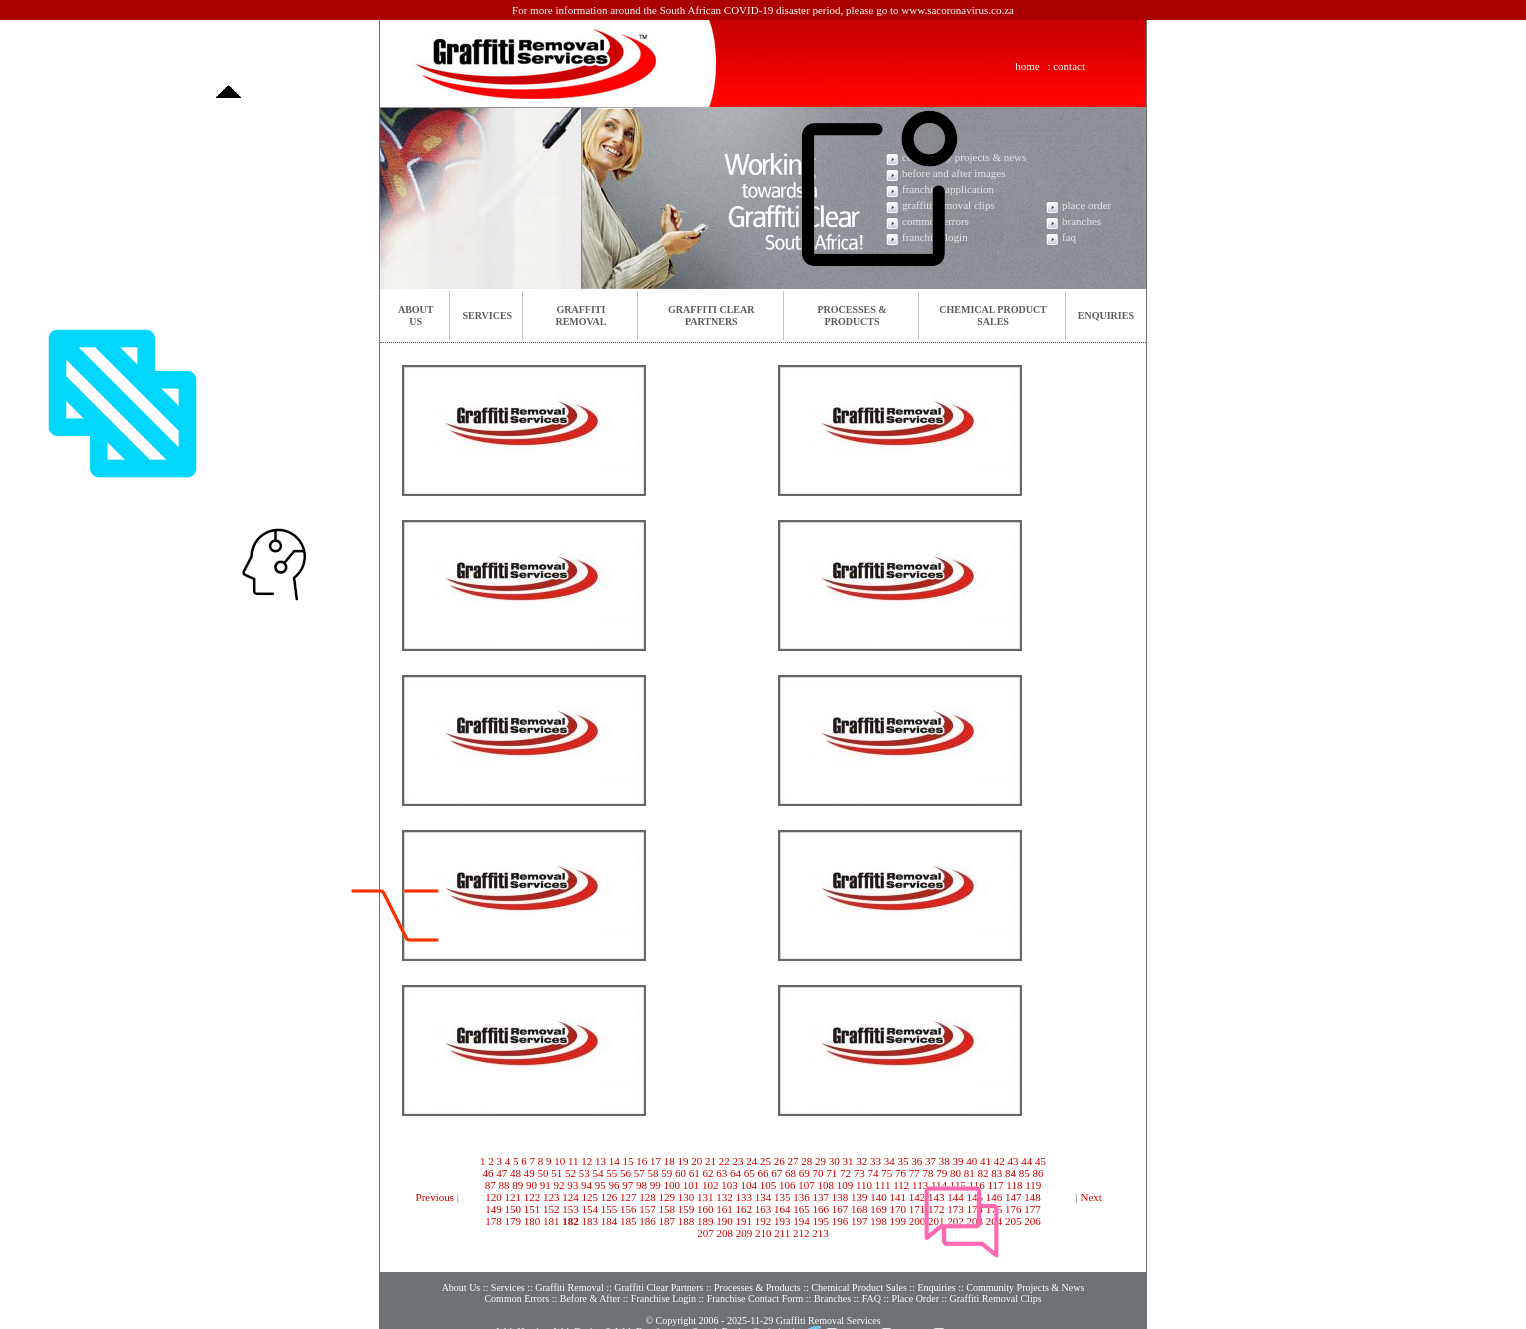  I want to click on open your conversations, so click(961, 1220).